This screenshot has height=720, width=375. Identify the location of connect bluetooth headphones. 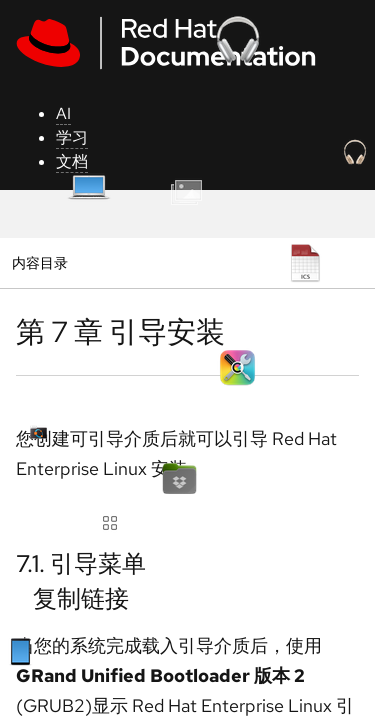
(238, 40).